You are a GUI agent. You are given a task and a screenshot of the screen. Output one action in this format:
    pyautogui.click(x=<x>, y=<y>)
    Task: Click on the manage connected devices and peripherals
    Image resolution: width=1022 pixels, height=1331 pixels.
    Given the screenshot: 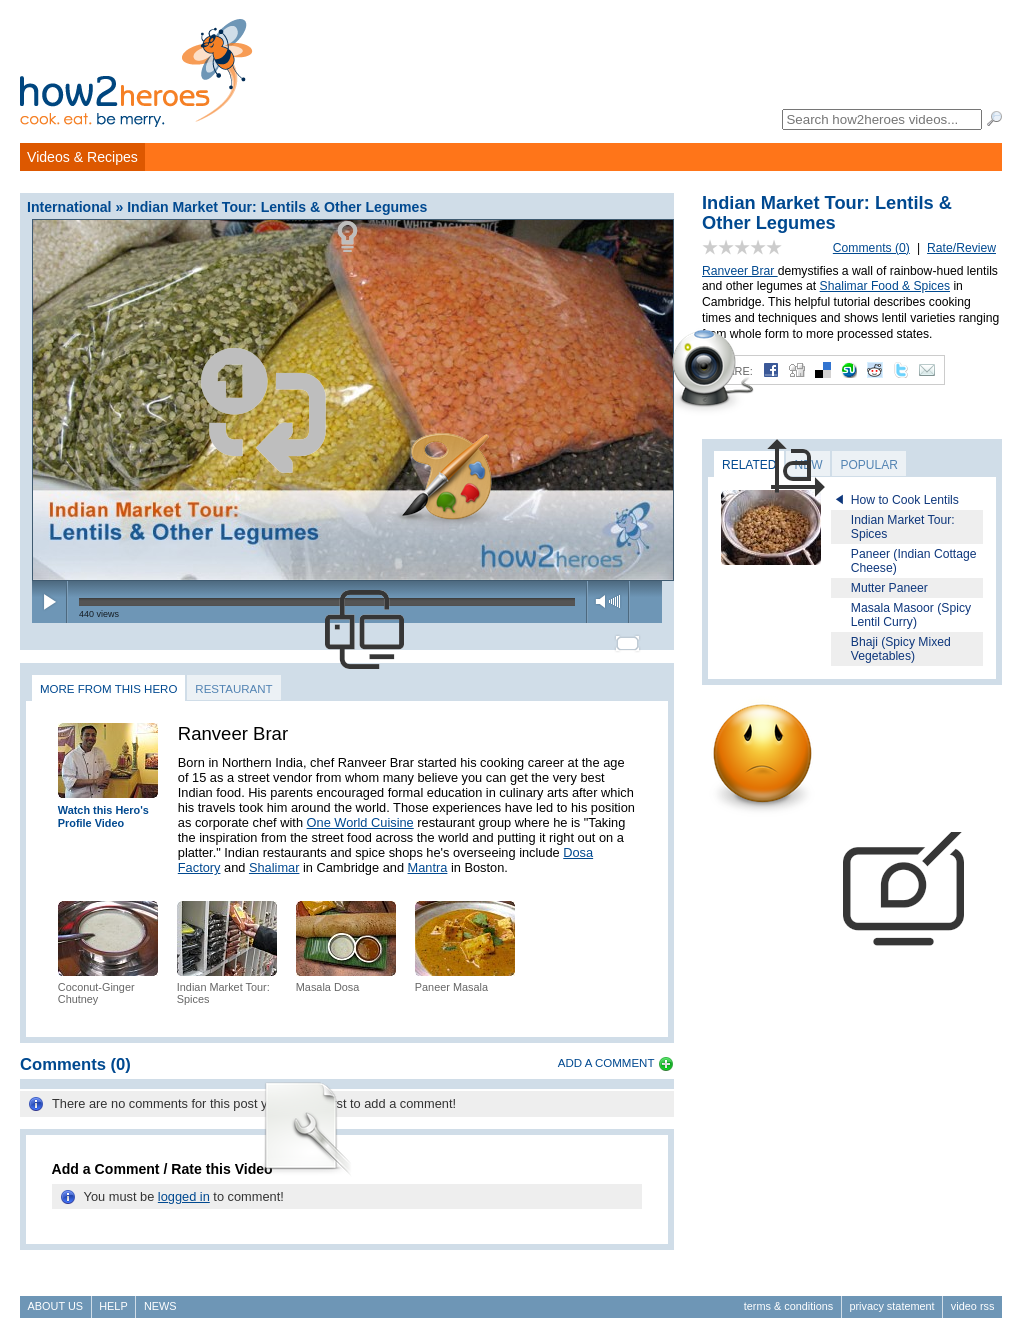 What is the action you would take?
    pyautogui.click(x=364, y=629)
    